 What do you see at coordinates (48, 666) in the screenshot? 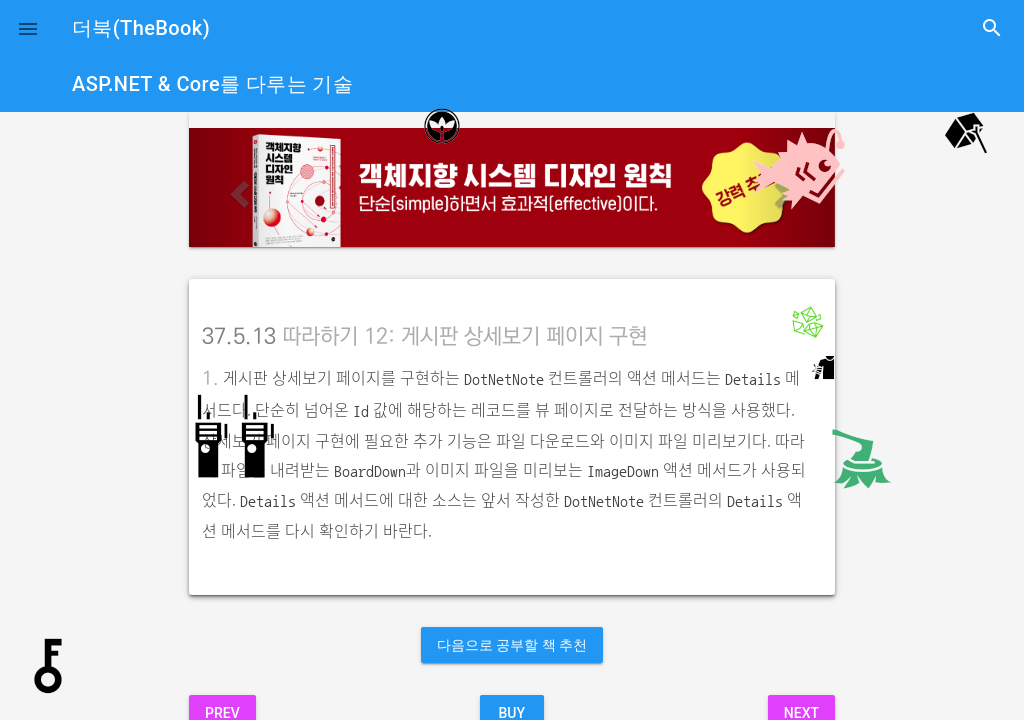
I see `unlock a feature or access restricted content` at bounding box center [48, 666].